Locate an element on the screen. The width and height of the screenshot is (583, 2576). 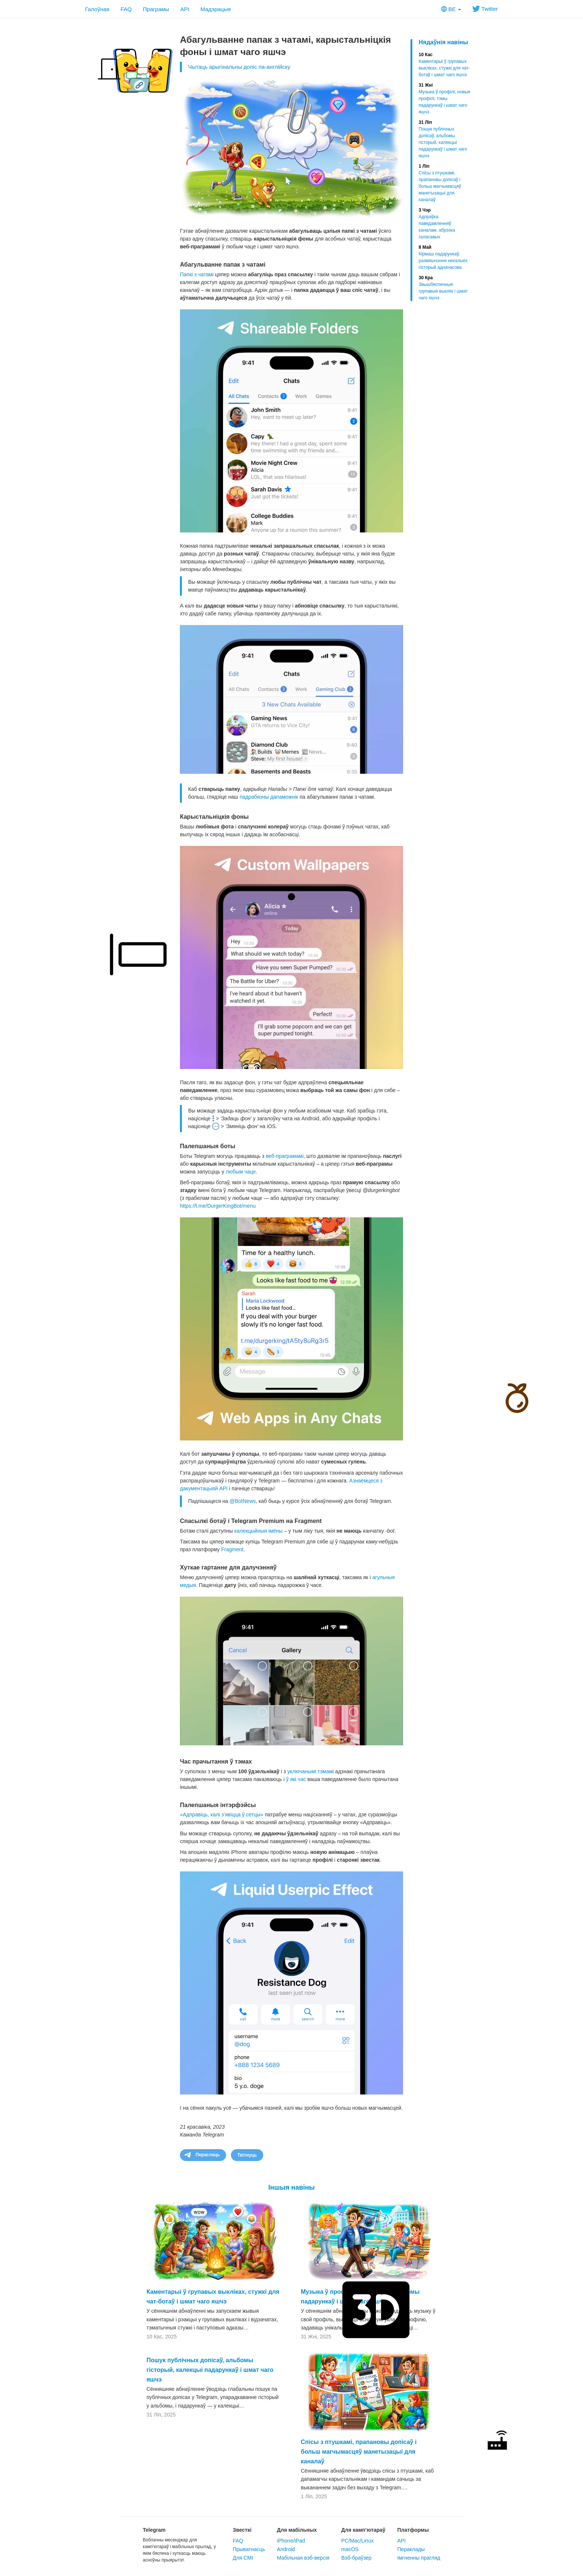
access router or network device settings is located at coordinates (497, 2440).